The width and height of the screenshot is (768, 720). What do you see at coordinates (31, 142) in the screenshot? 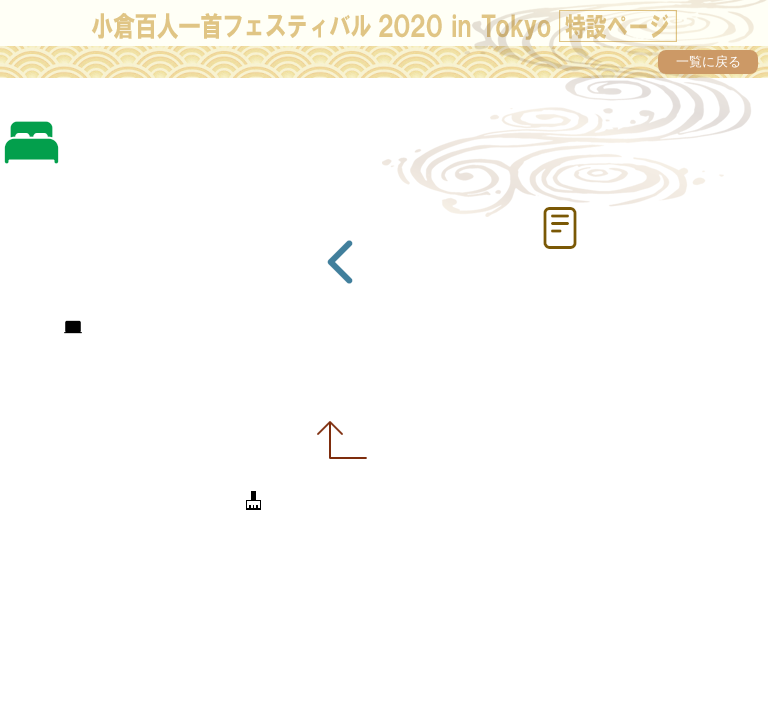
I see `find nearby hotels or accommodations` at bounding box center [31, 142].